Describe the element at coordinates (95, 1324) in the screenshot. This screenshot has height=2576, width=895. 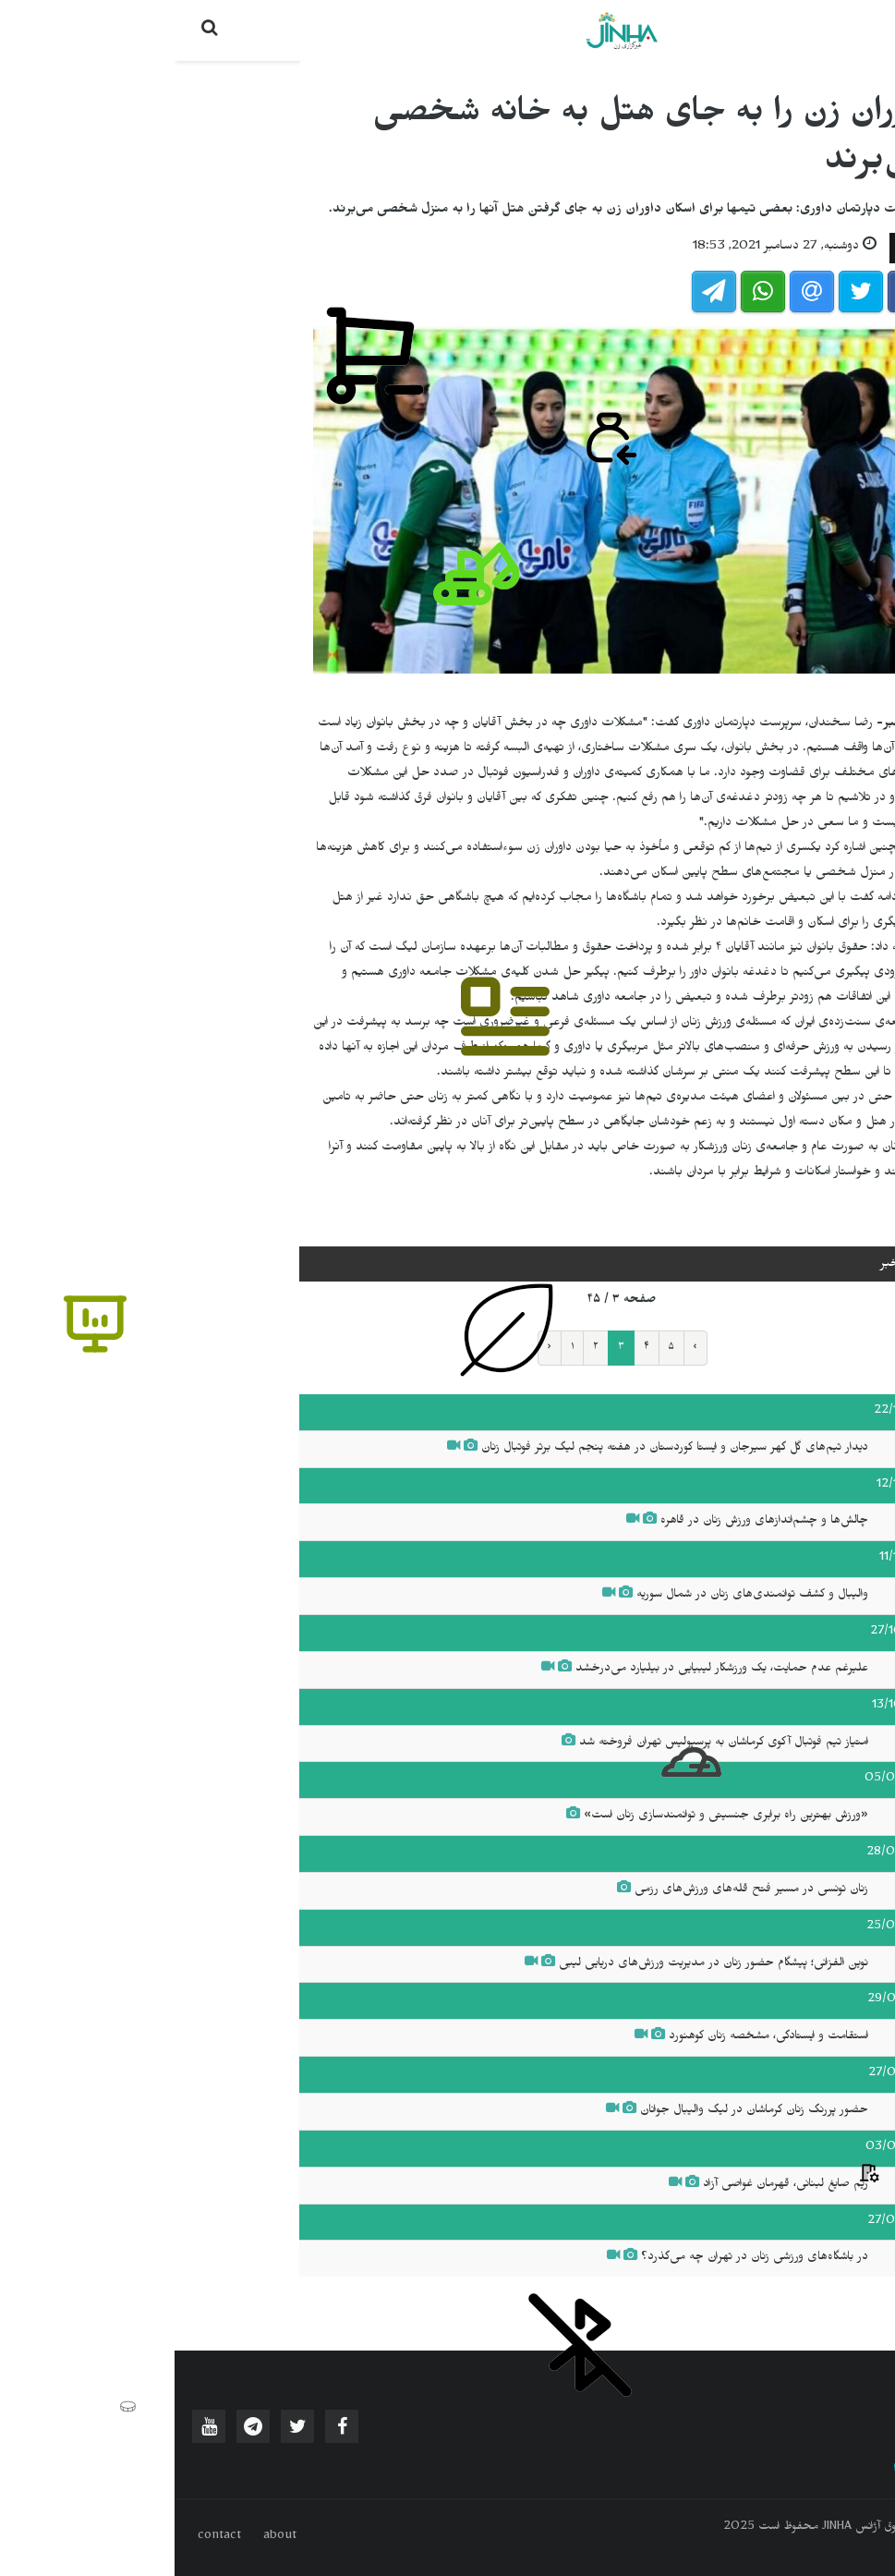
I see `view presentation analytics` at that location.